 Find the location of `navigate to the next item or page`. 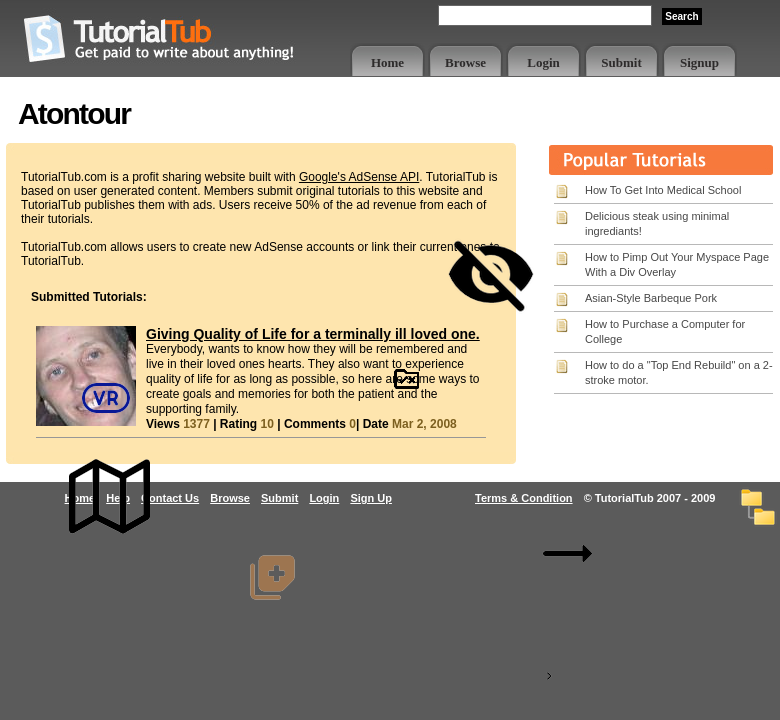

navigate to the next item or page is located at coordinates (549, 676).